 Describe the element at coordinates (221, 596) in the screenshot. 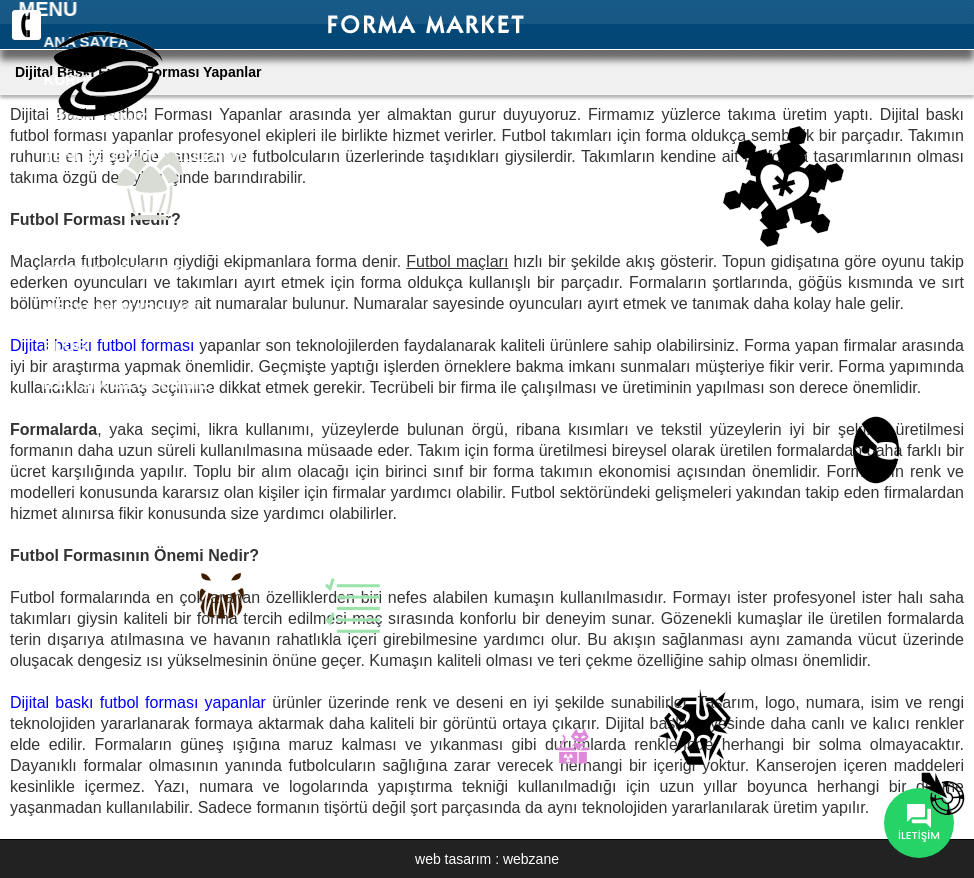

I see `indicates a villain or enemy character` at that location.